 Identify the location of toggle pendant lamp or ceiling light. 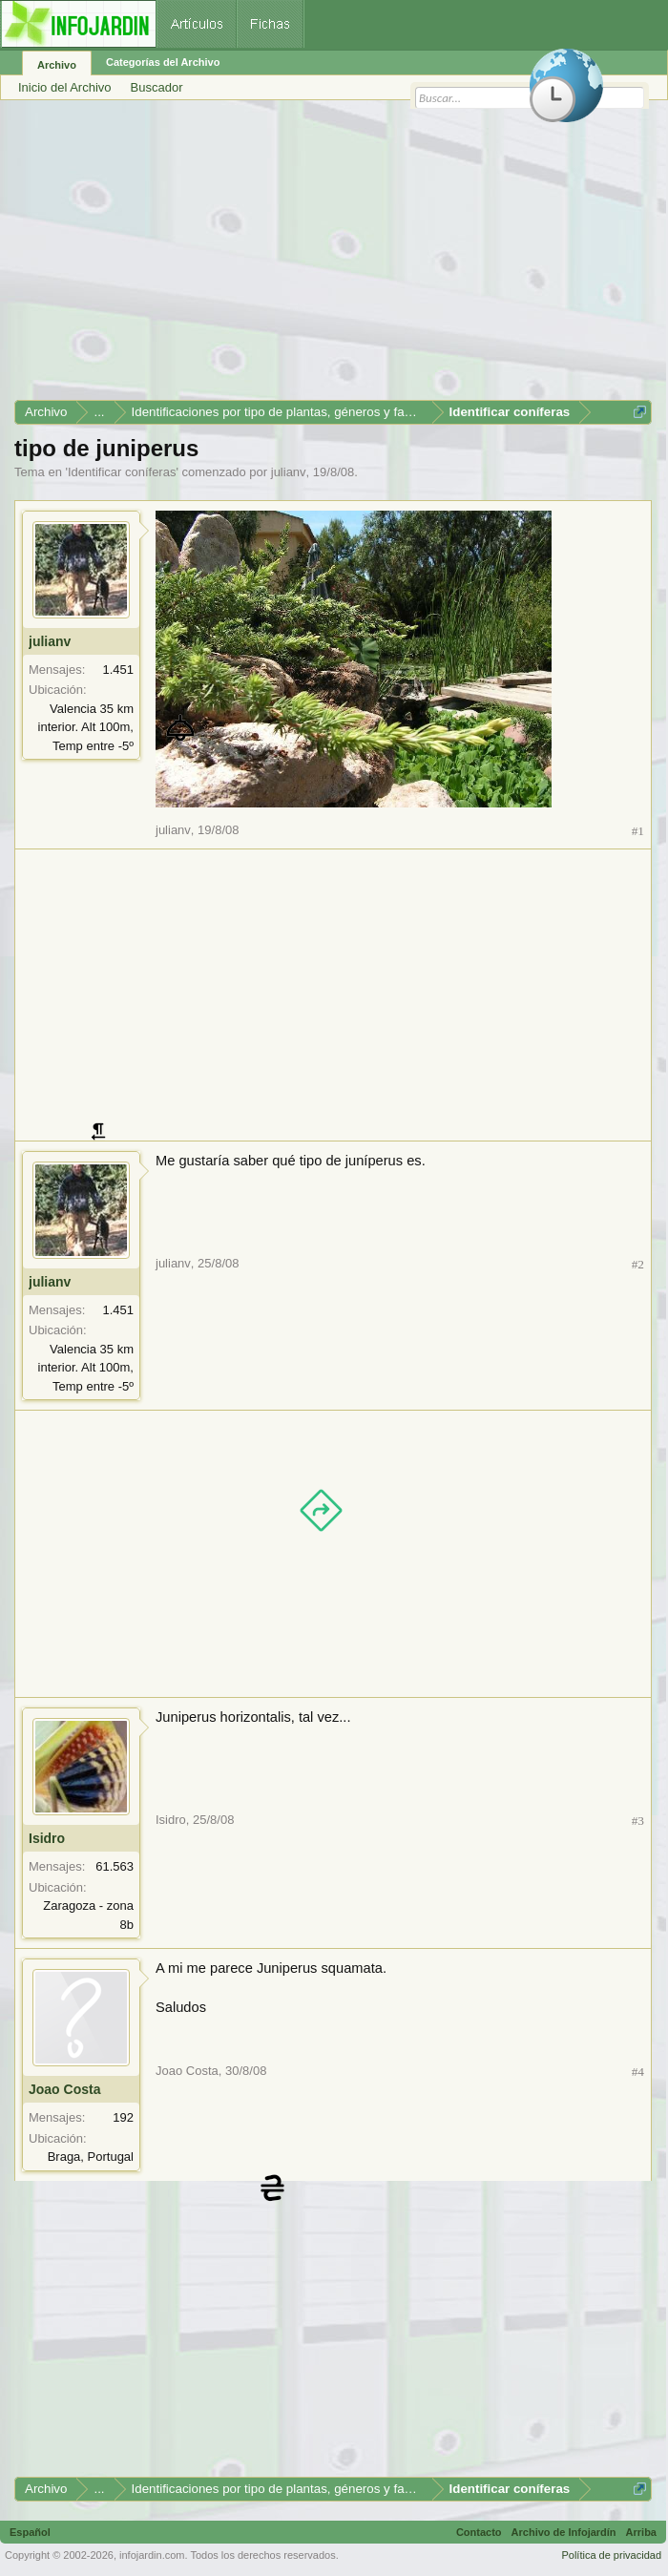
(180, 729).